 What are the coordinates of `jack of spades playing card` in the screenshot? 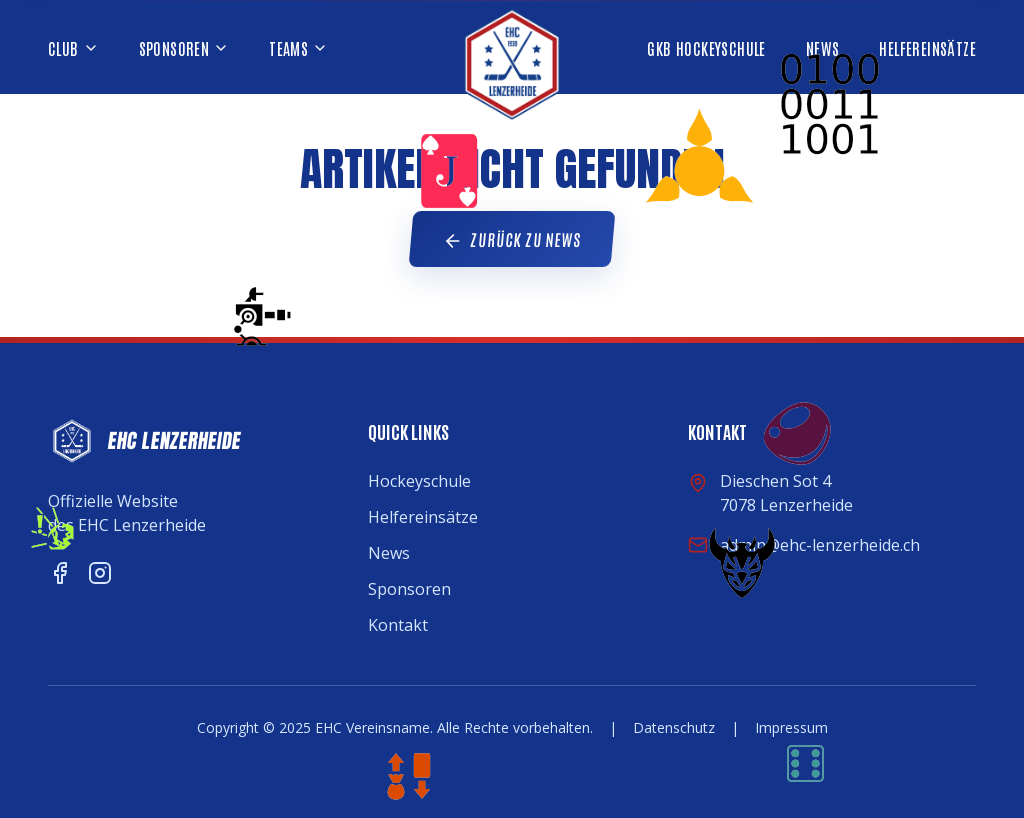 It's located at (449, 171).